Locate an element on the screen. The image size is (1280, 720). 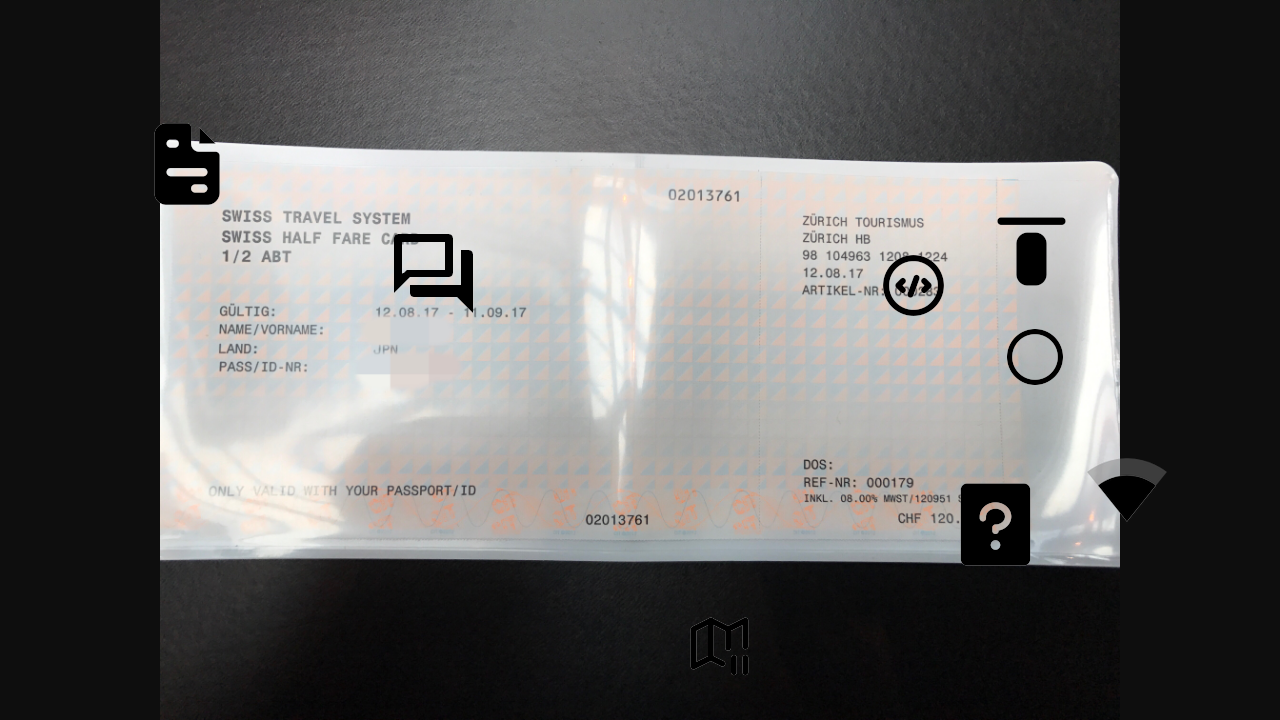
pause map navigation or tracking is located at coordinates (719, 643).